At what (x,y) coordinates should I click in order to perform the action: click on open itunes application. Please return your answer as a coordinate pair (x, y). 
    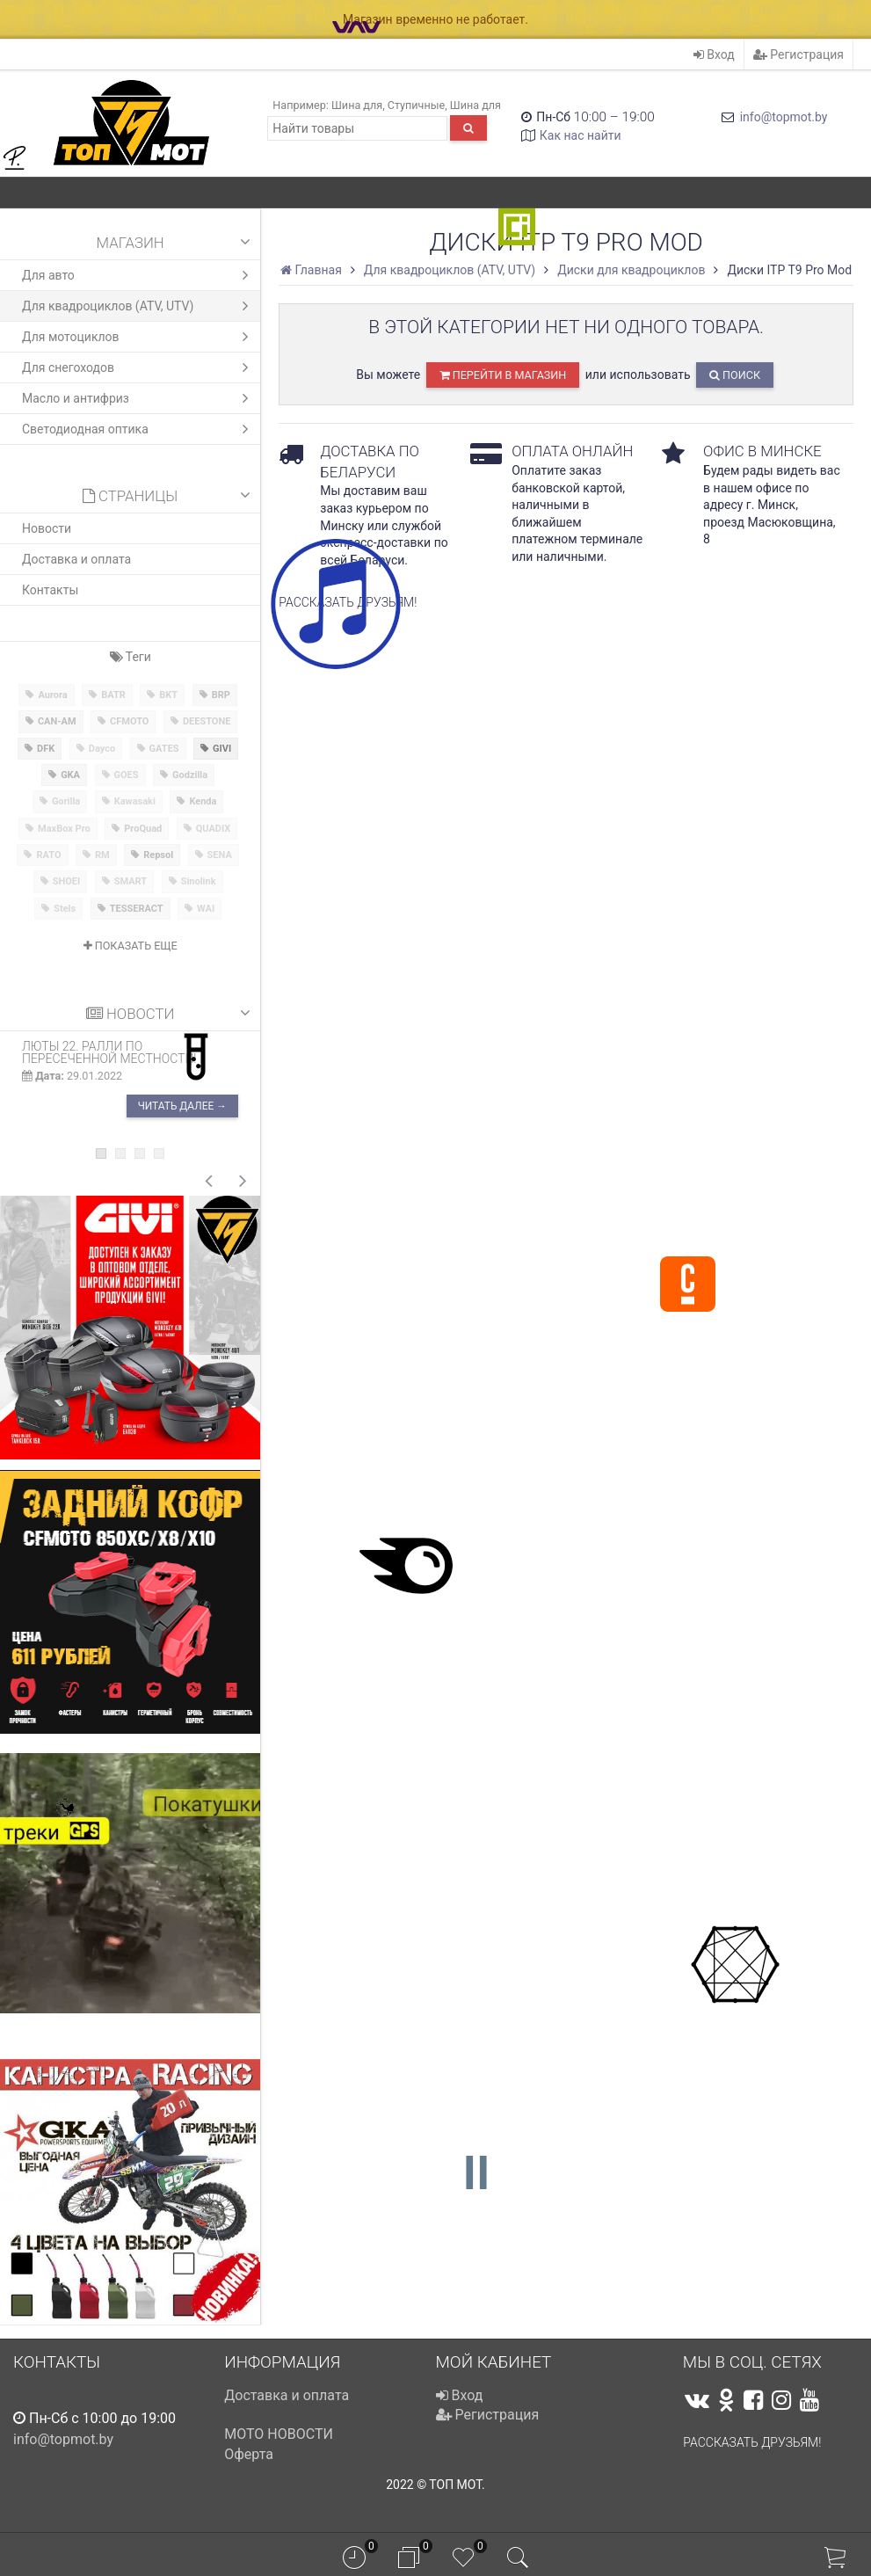
    Looking at the image, I should click on (336, 604).